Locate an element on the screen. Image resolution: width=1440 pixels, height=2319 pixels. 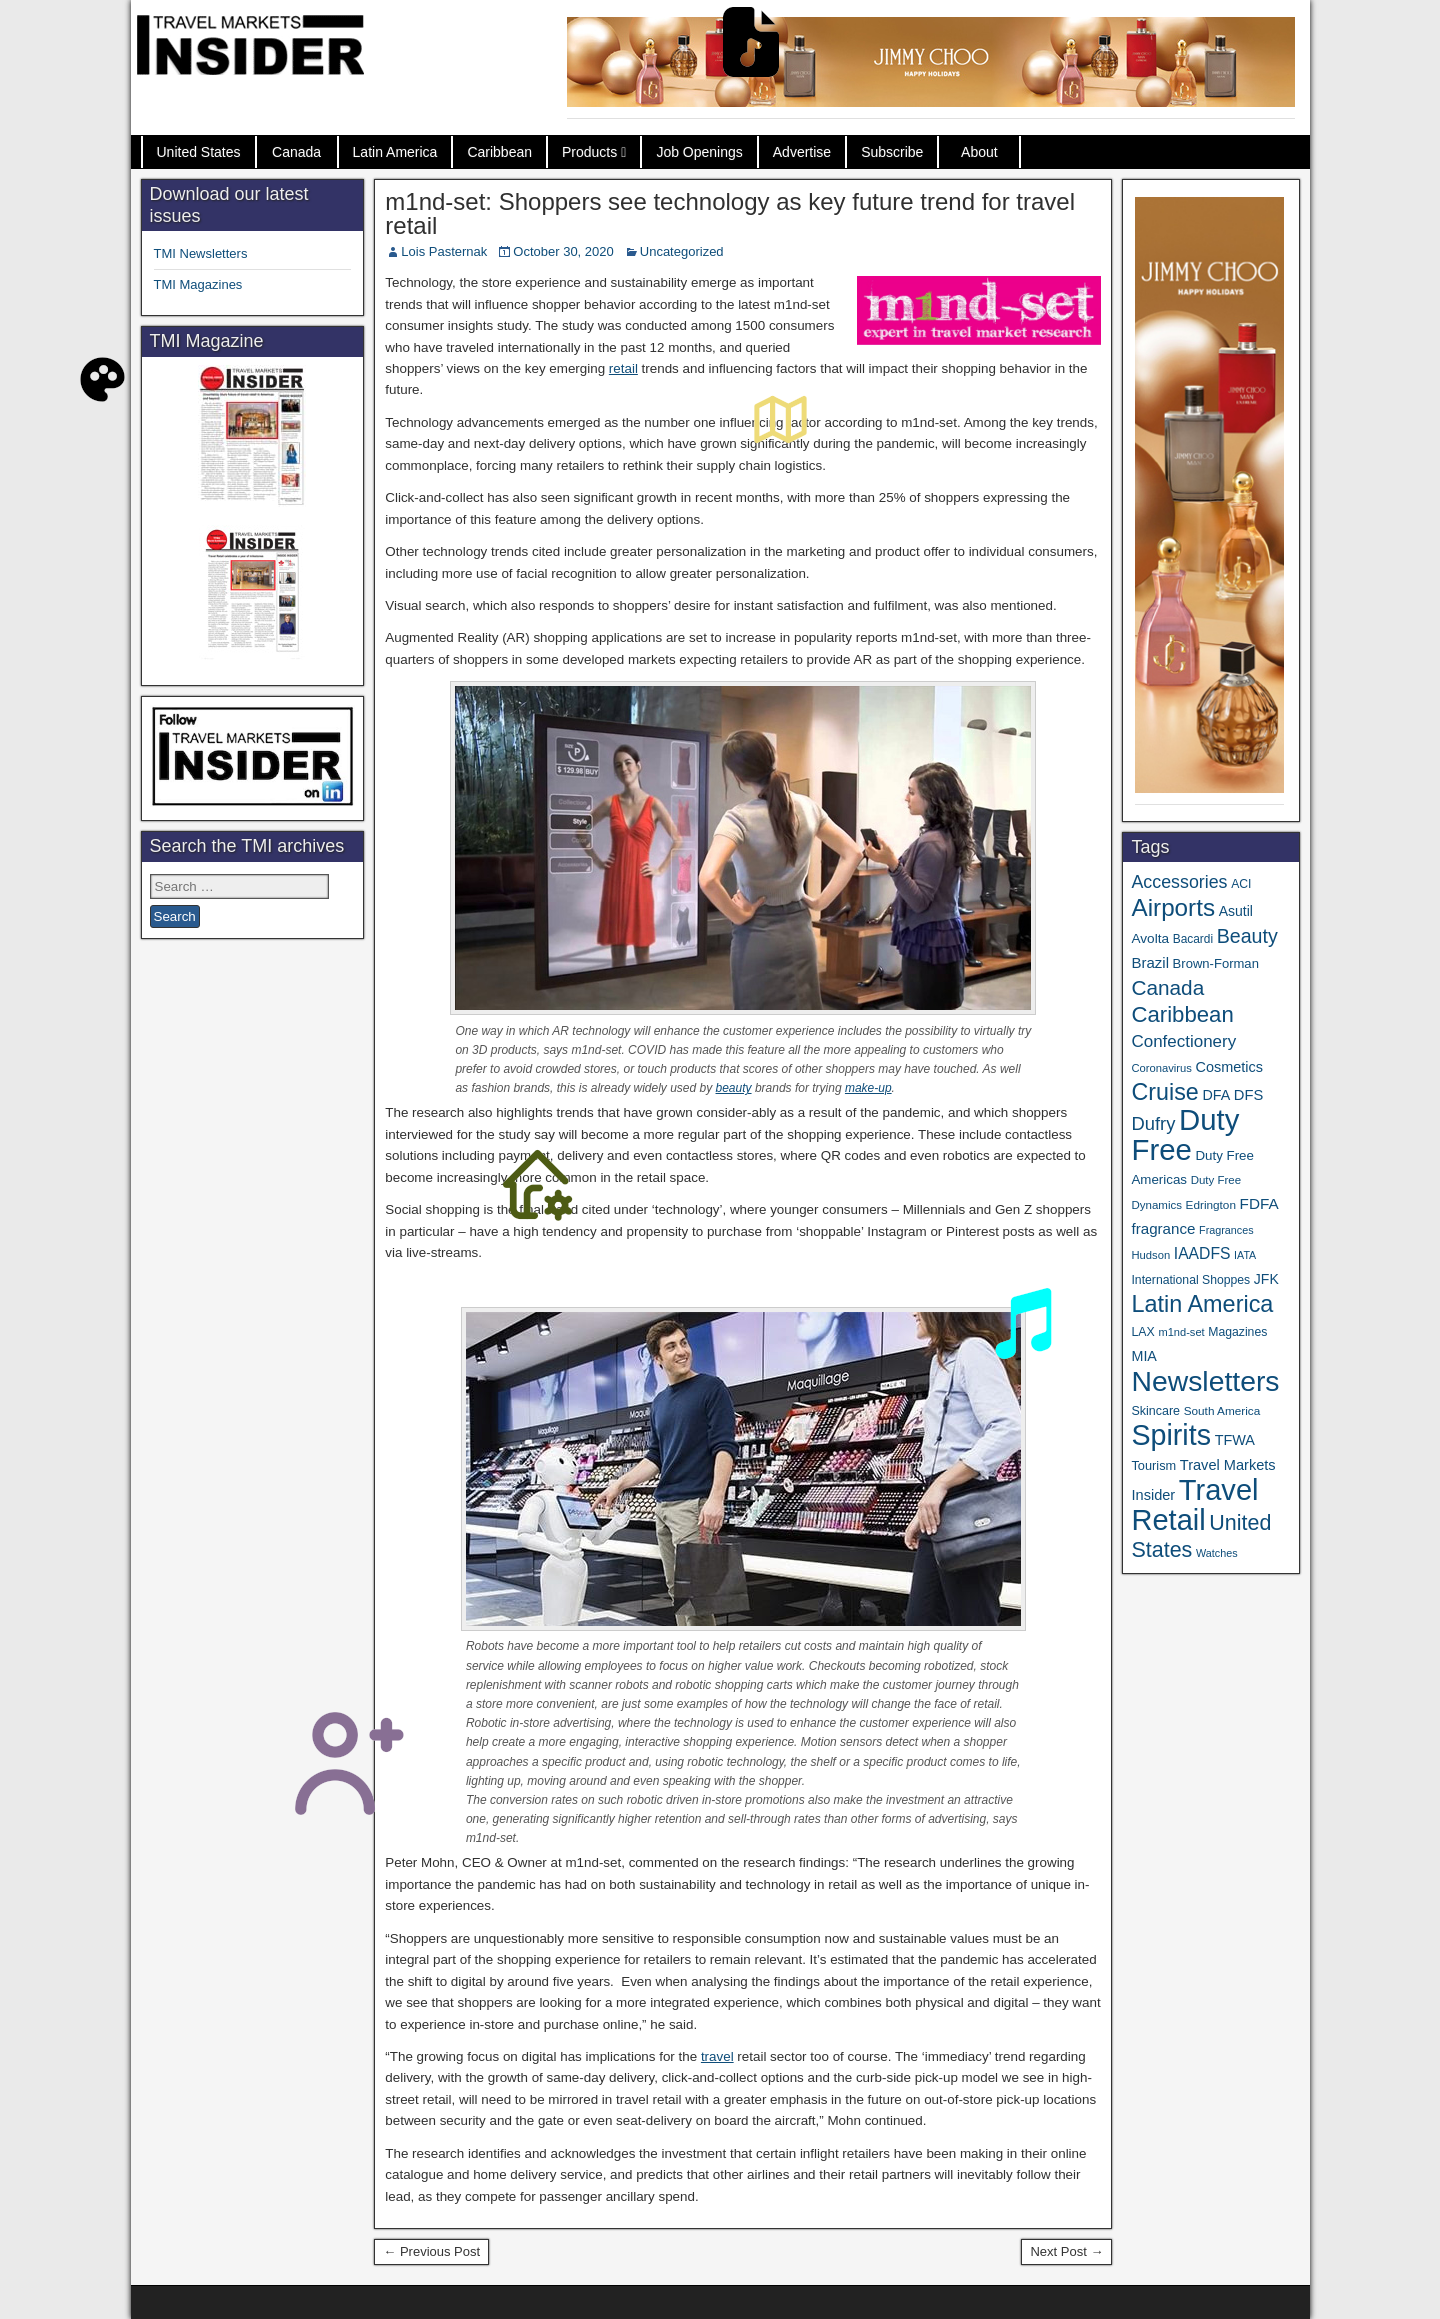
view map or navigation is located at coordinates (780, 419).